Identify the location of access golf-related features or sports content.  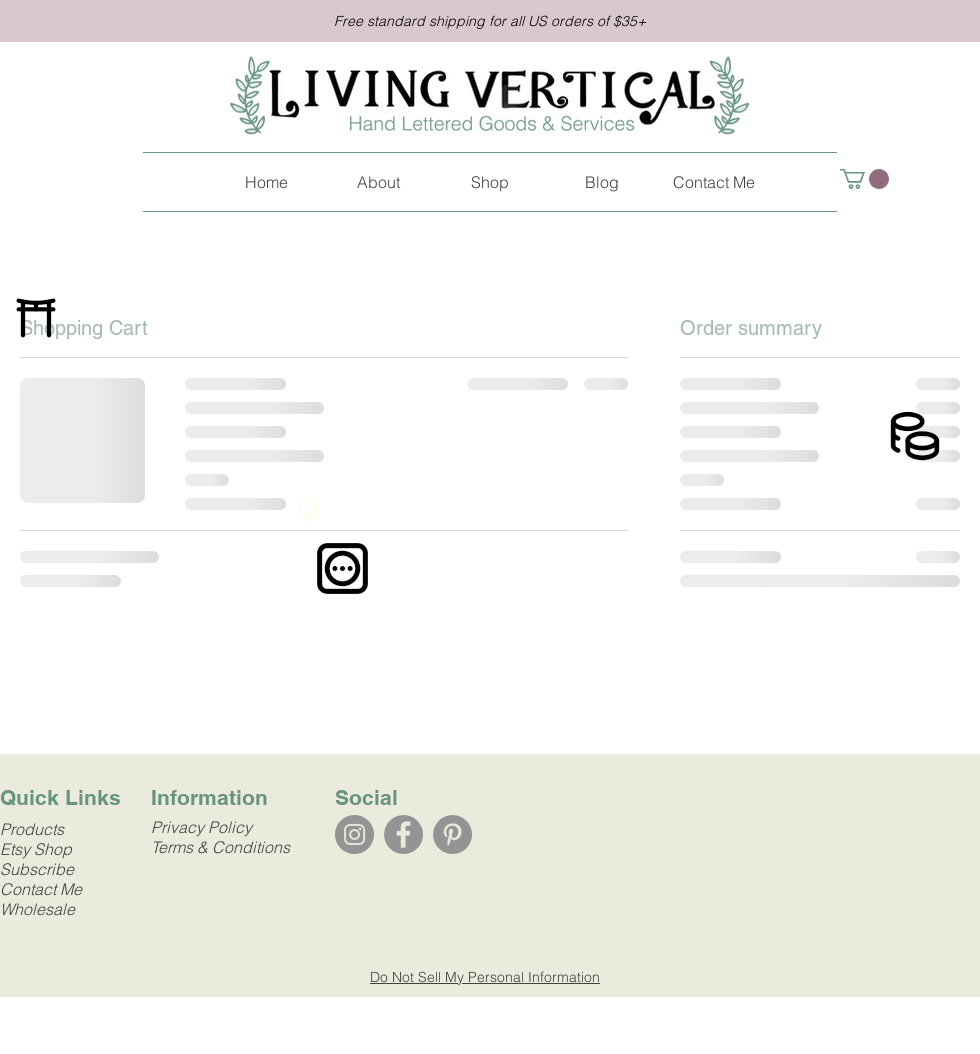
(308, 510).